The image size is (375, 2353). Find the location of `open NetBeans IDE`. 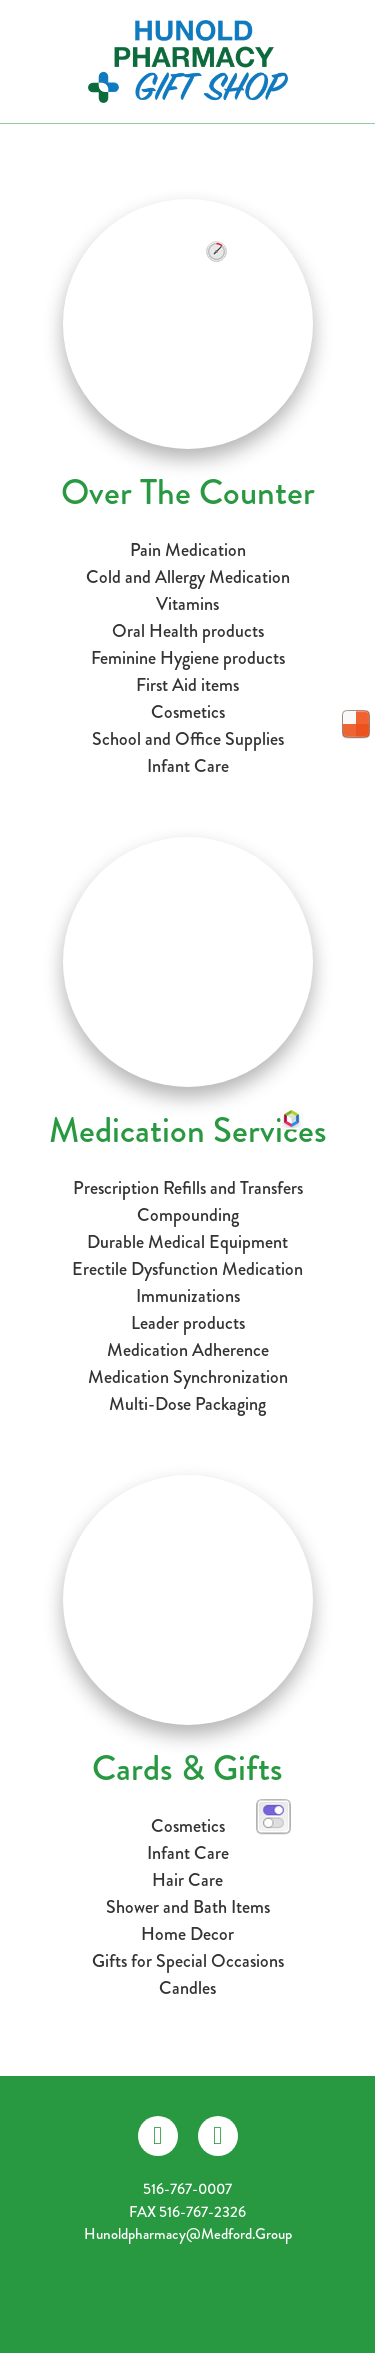

open NetBeans IDE is located at coordinates (291, 1118).